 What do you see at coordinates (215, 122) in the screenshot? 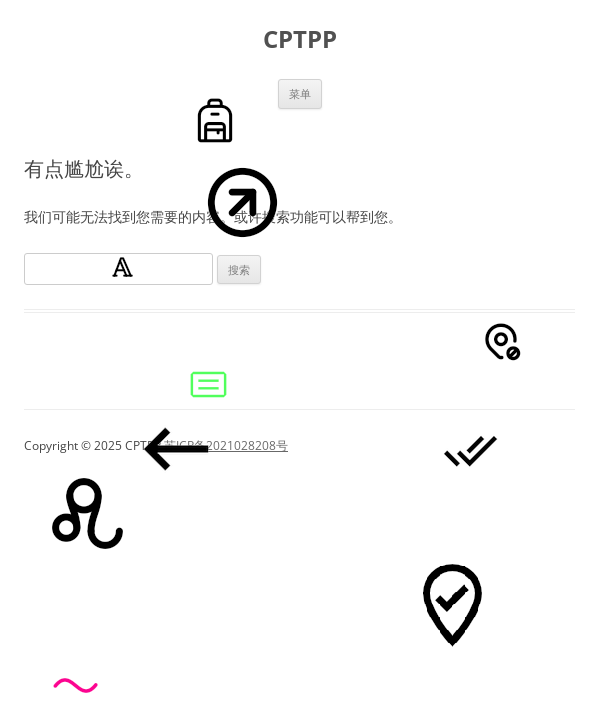
I see `access your inventory or stored items` at bounding box center [215, 122].